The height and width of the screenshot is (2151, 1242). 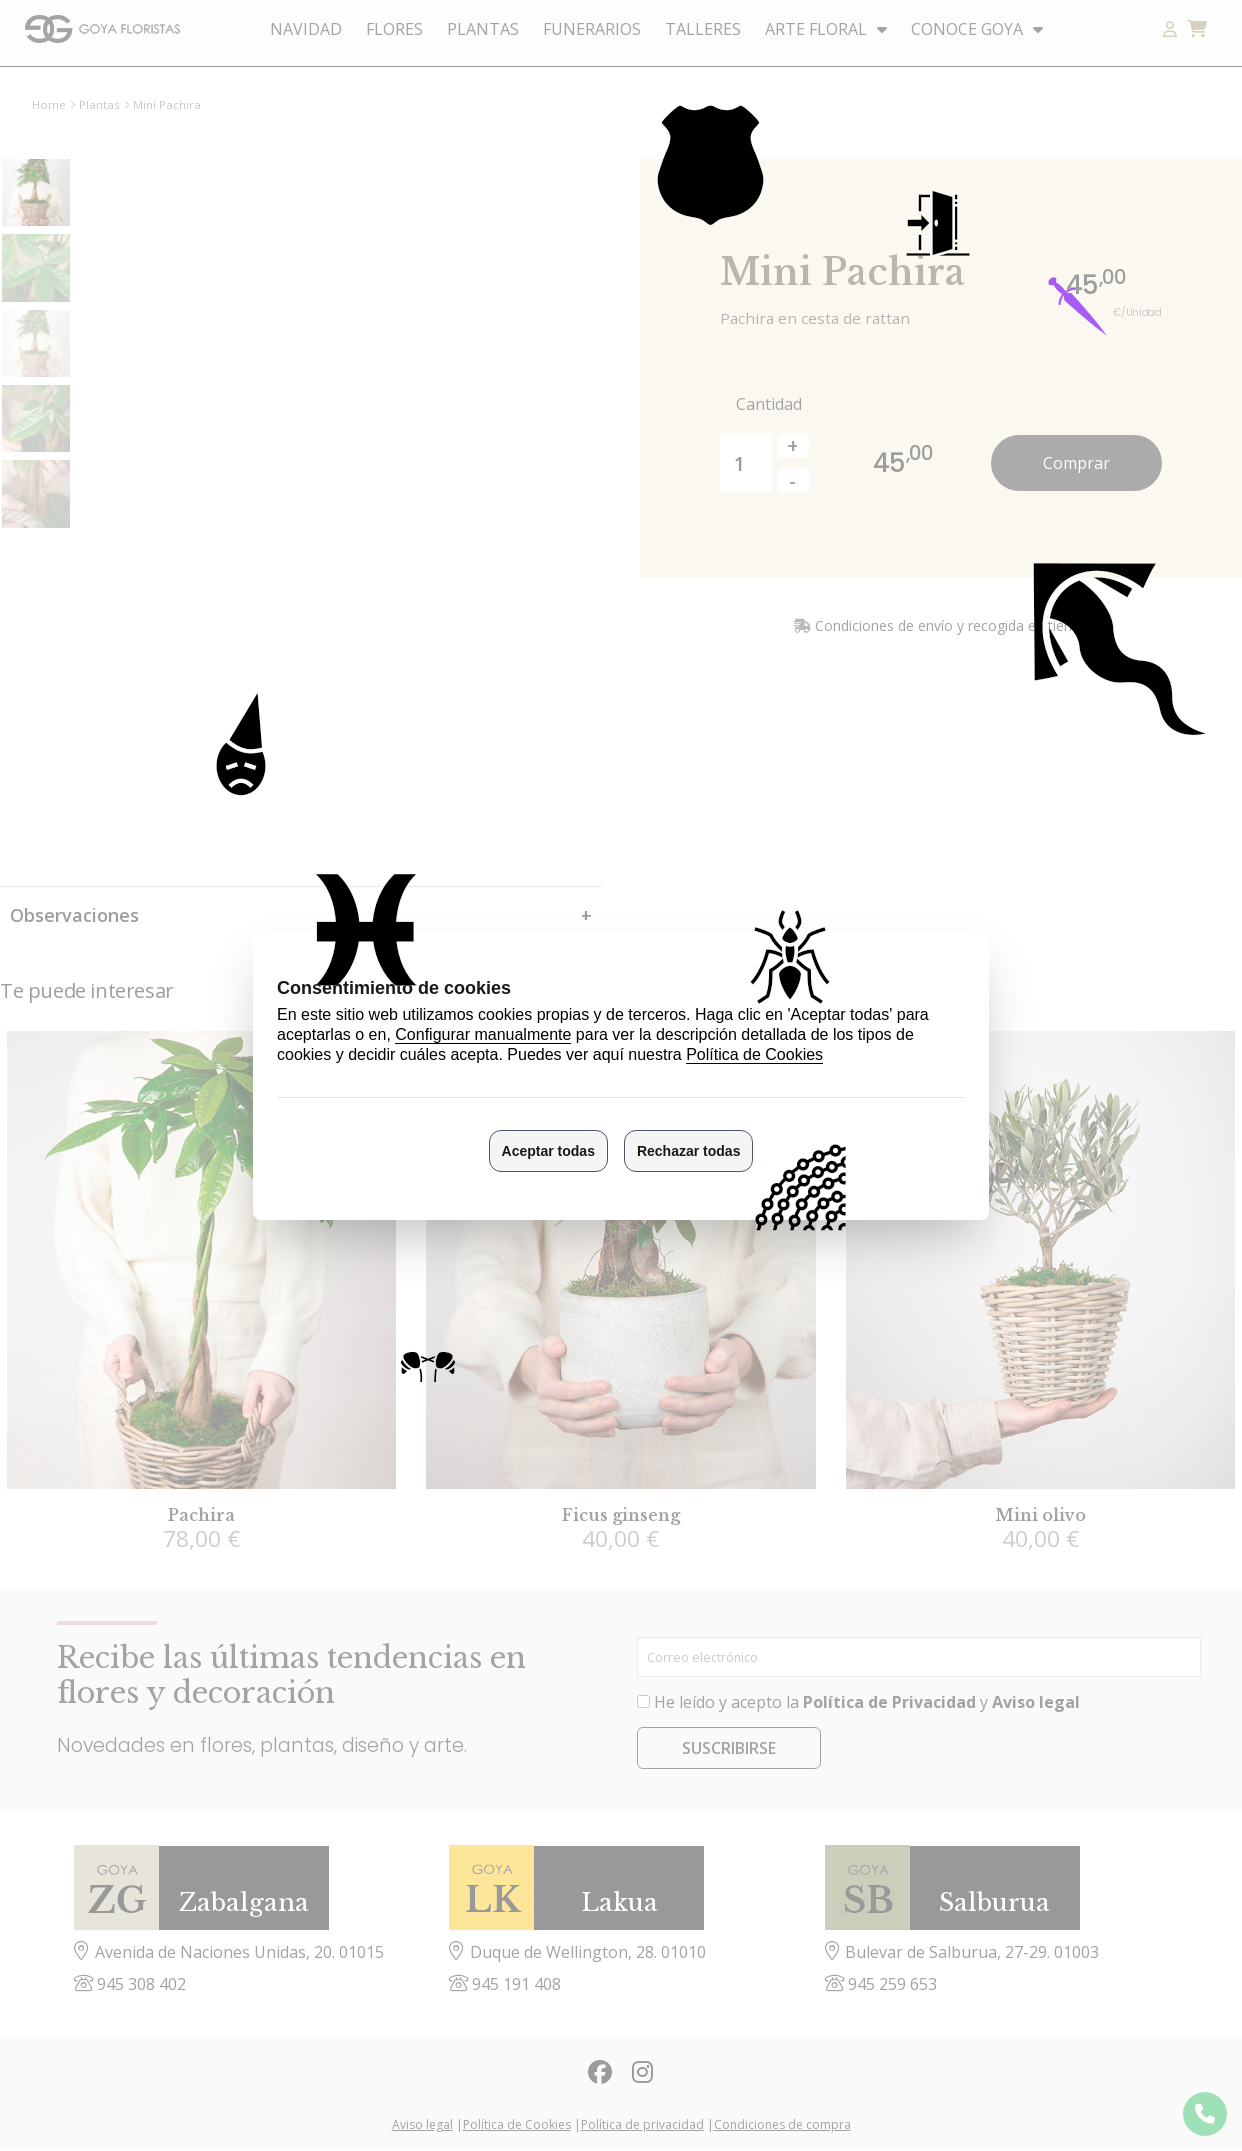 What do you see at coordinates (938, 223) in the screenshot?
I see `exit or log out of the current session` at bounding box center [938, 223].